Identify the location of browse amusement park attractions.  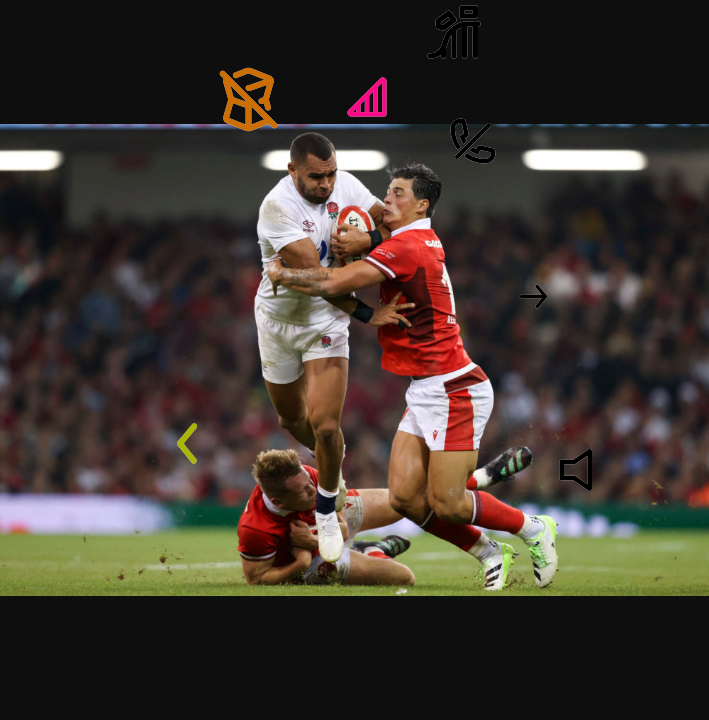
(454, 32).